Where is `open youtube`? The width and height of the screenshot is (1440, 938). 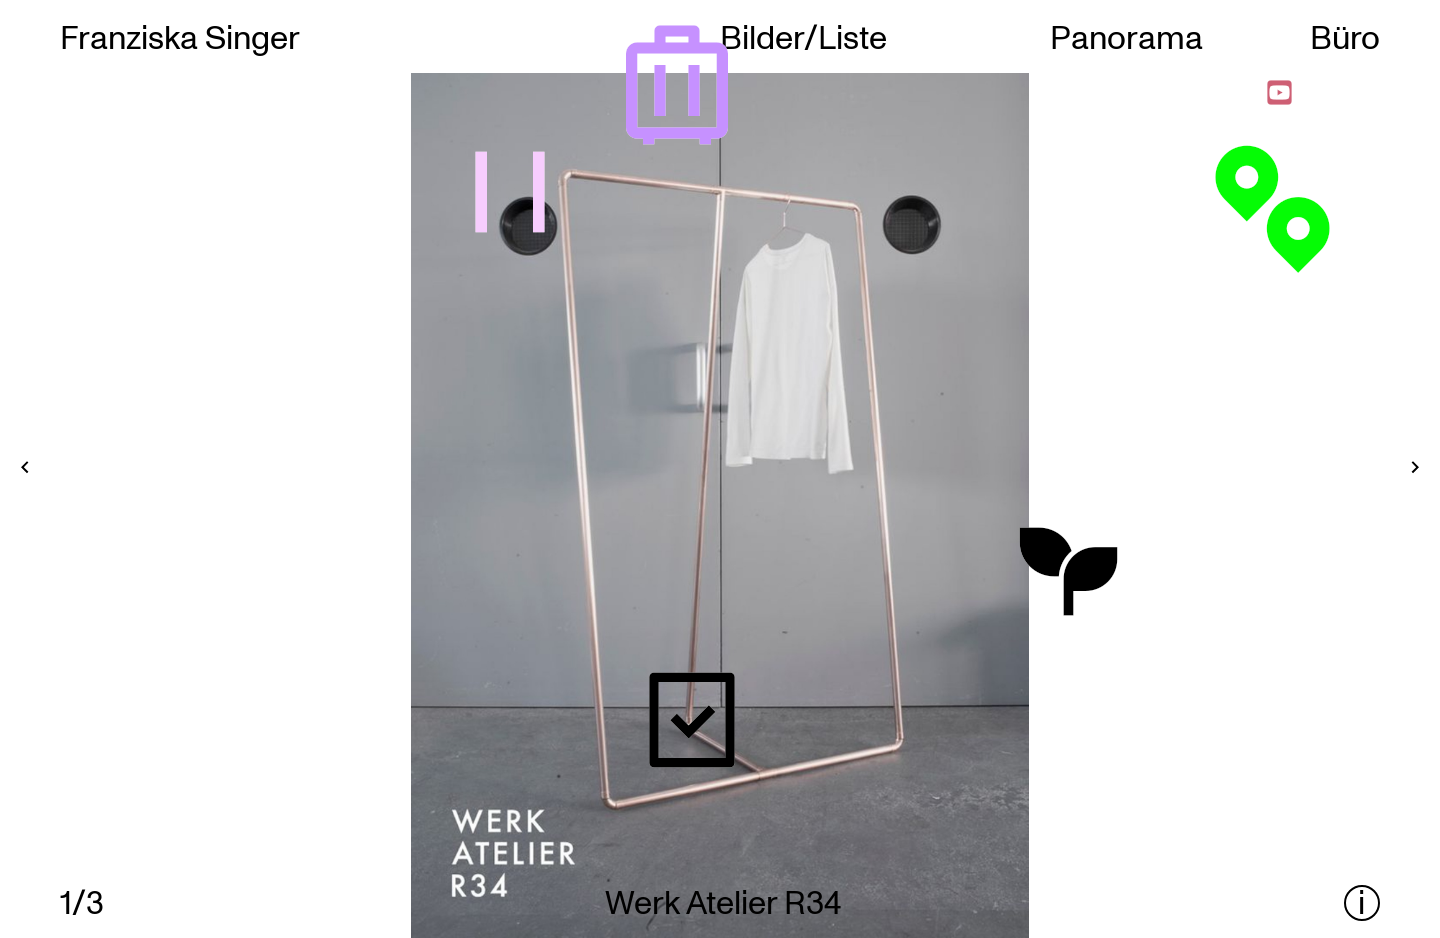 open youtube is located at coordinates (1279, 92).